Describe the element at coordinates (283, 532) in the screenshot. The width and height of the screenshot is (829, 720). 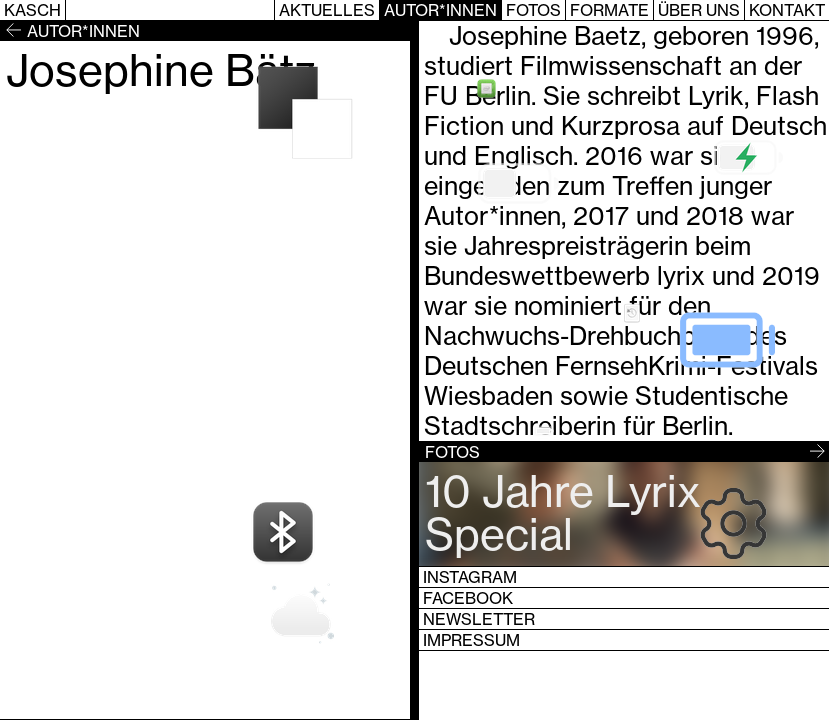
I see `bluetooth is currently disabled or inactive` at that location.